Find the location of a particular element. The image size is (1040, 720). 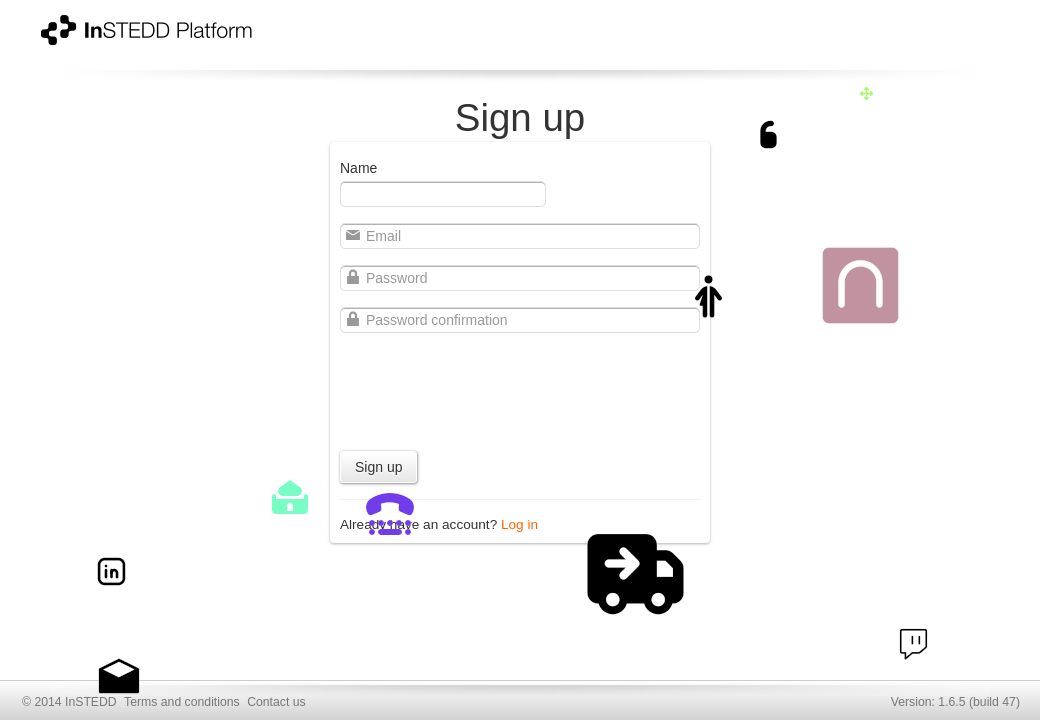

connect with LinkedIn is located at coordinates (111, 571).